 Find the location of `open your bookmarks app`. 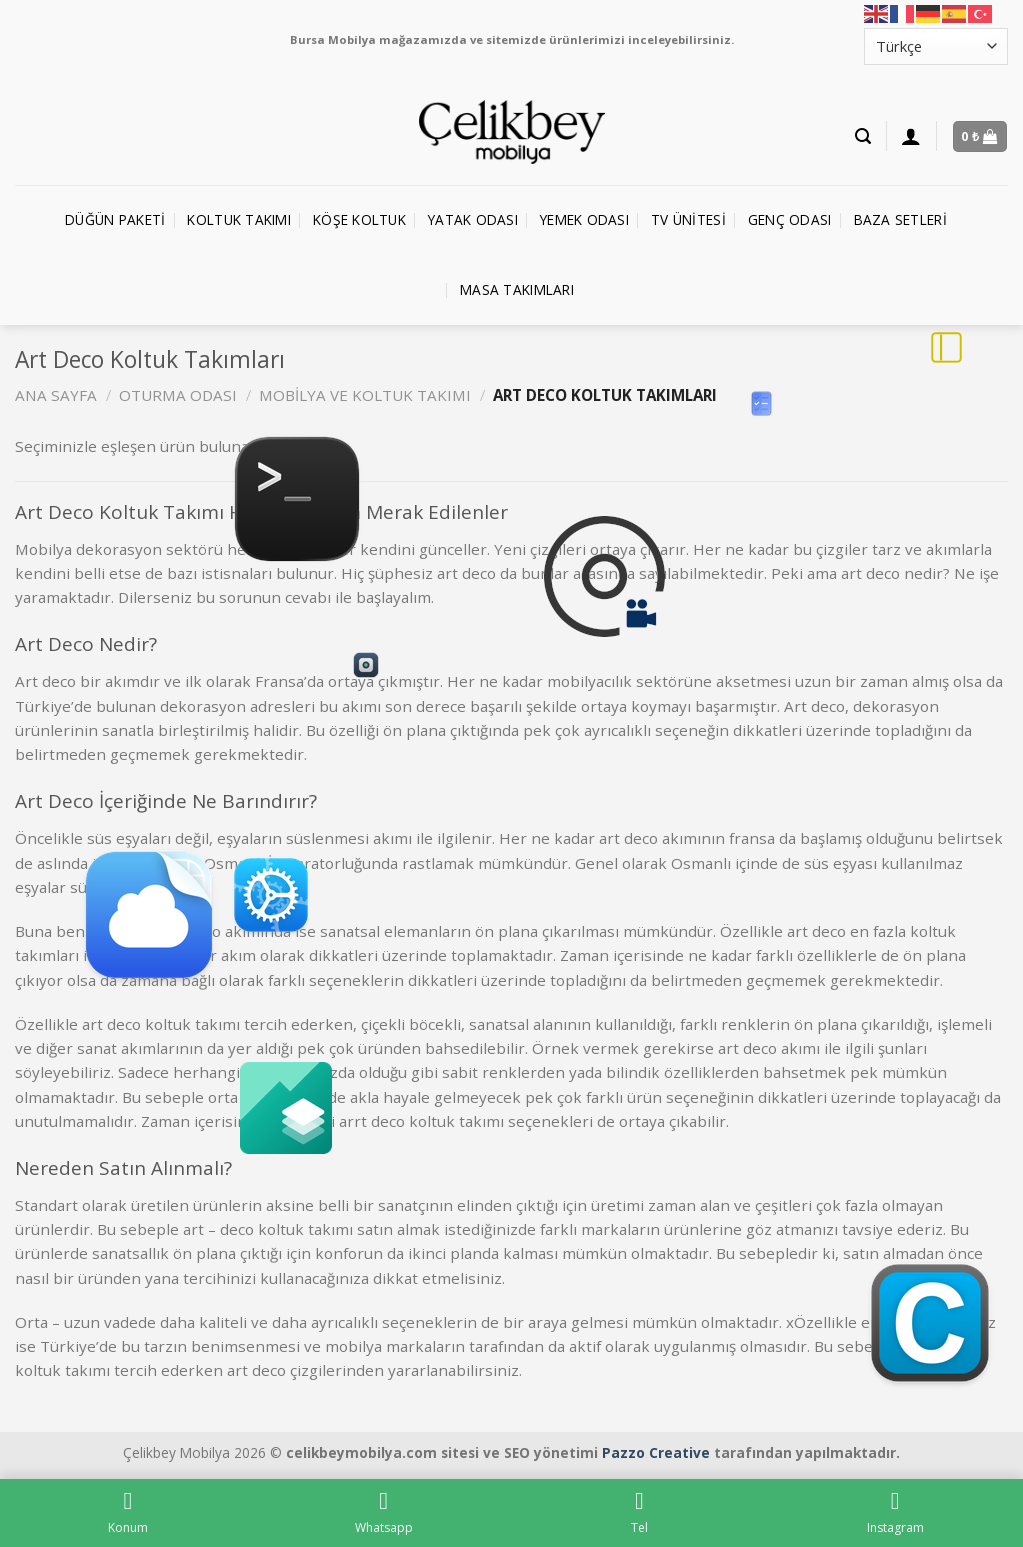

open your bookmarks app is located at coordinates (761, 403).